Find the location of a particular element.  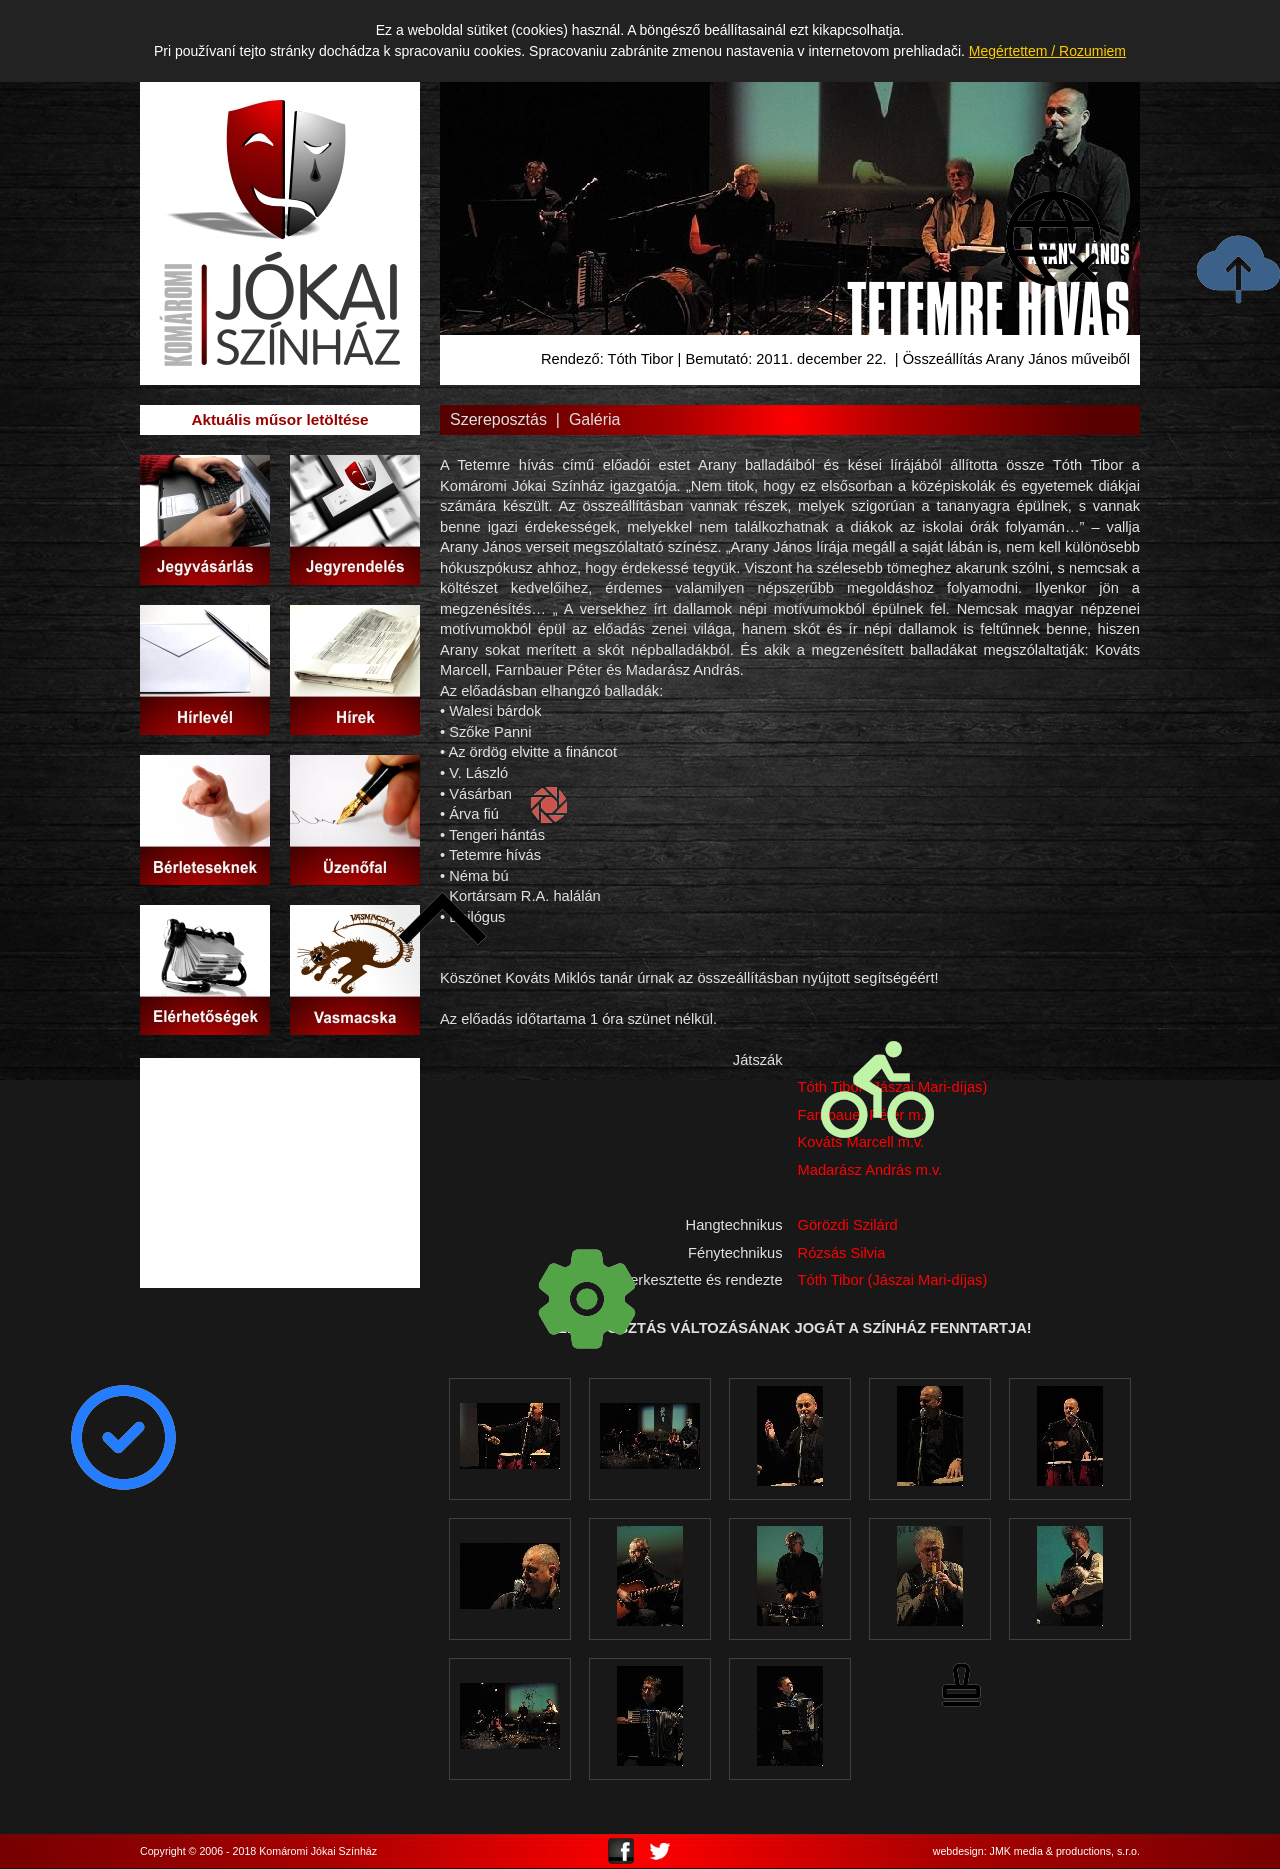

no internet connection is located at coordinates (1053, 238).